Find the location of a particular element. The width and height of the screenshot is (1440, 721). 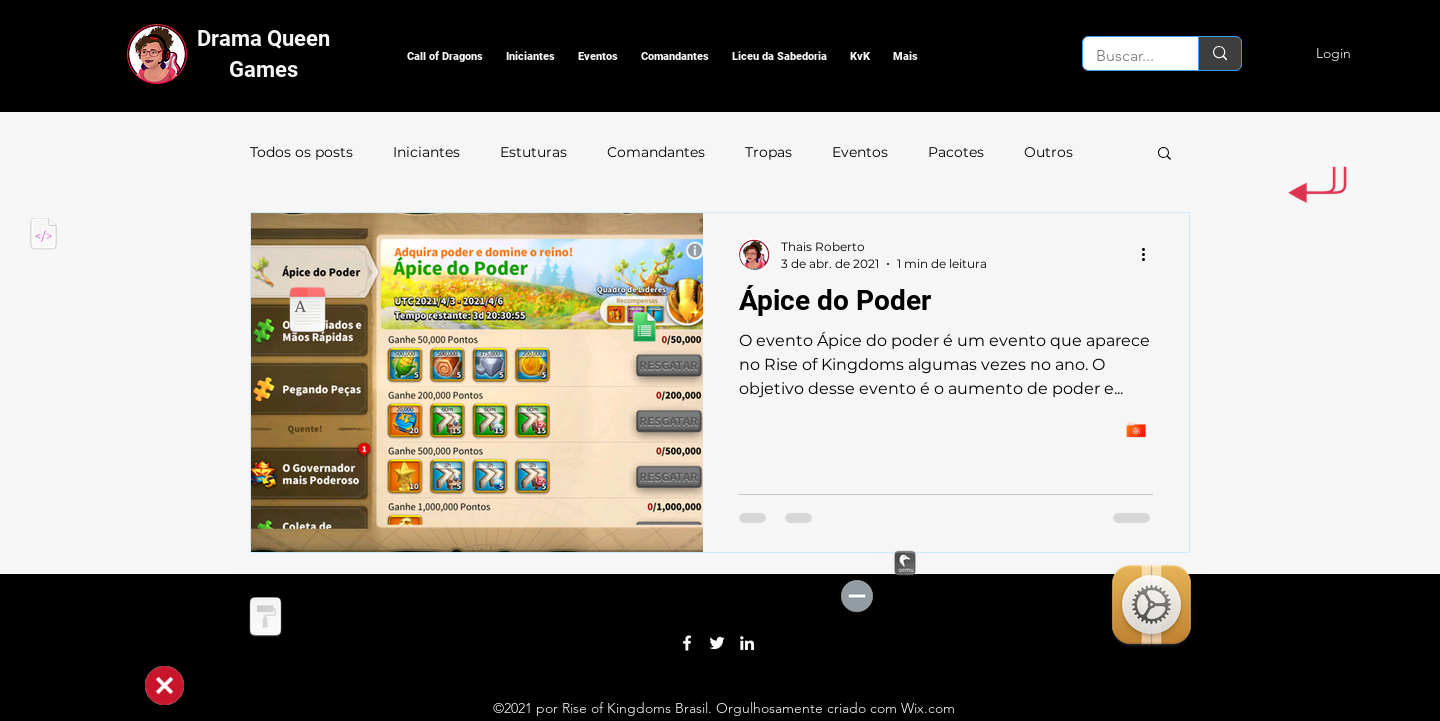

qemu virtual disk image file is located at coordinates (905, 563).